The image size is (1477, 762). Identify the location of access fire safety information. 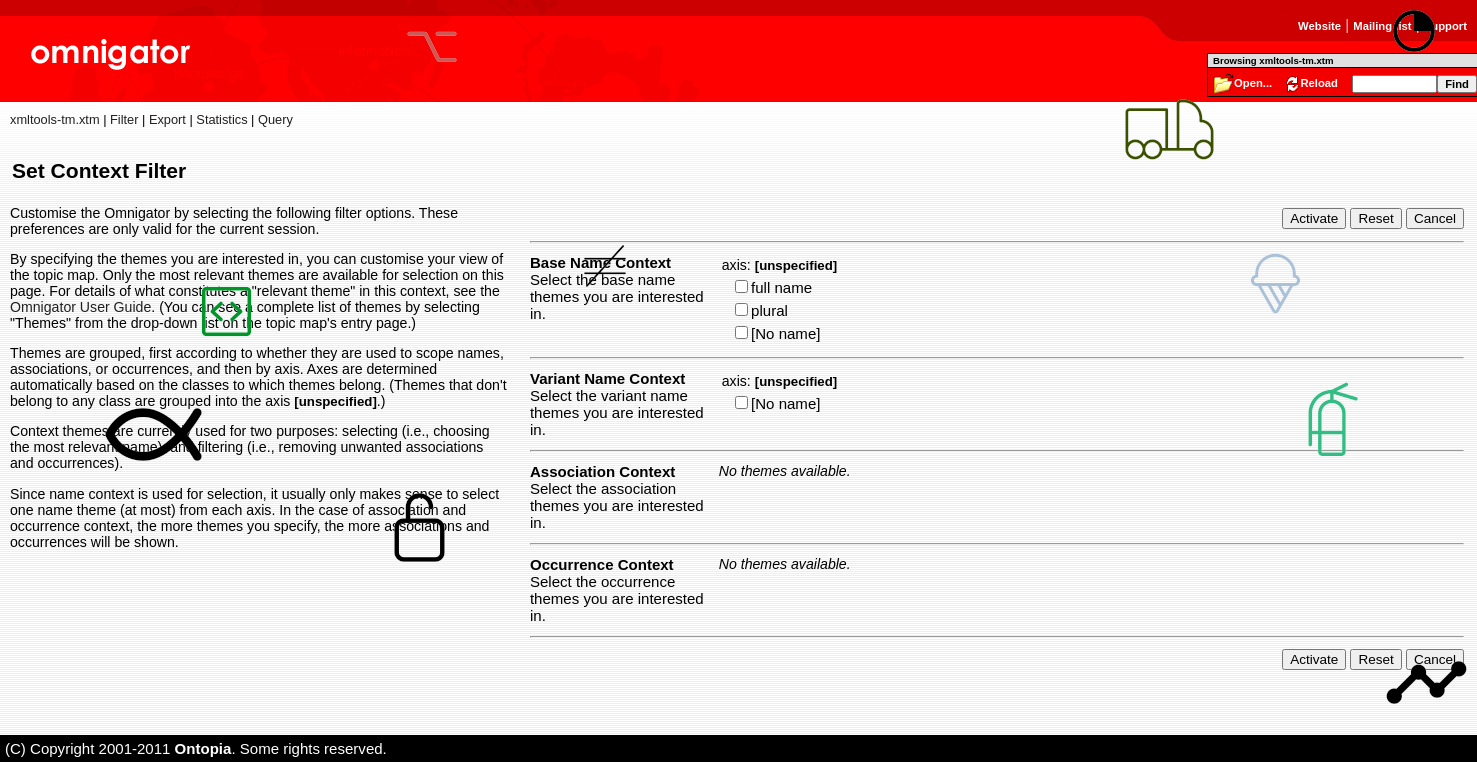
(1329, 420).